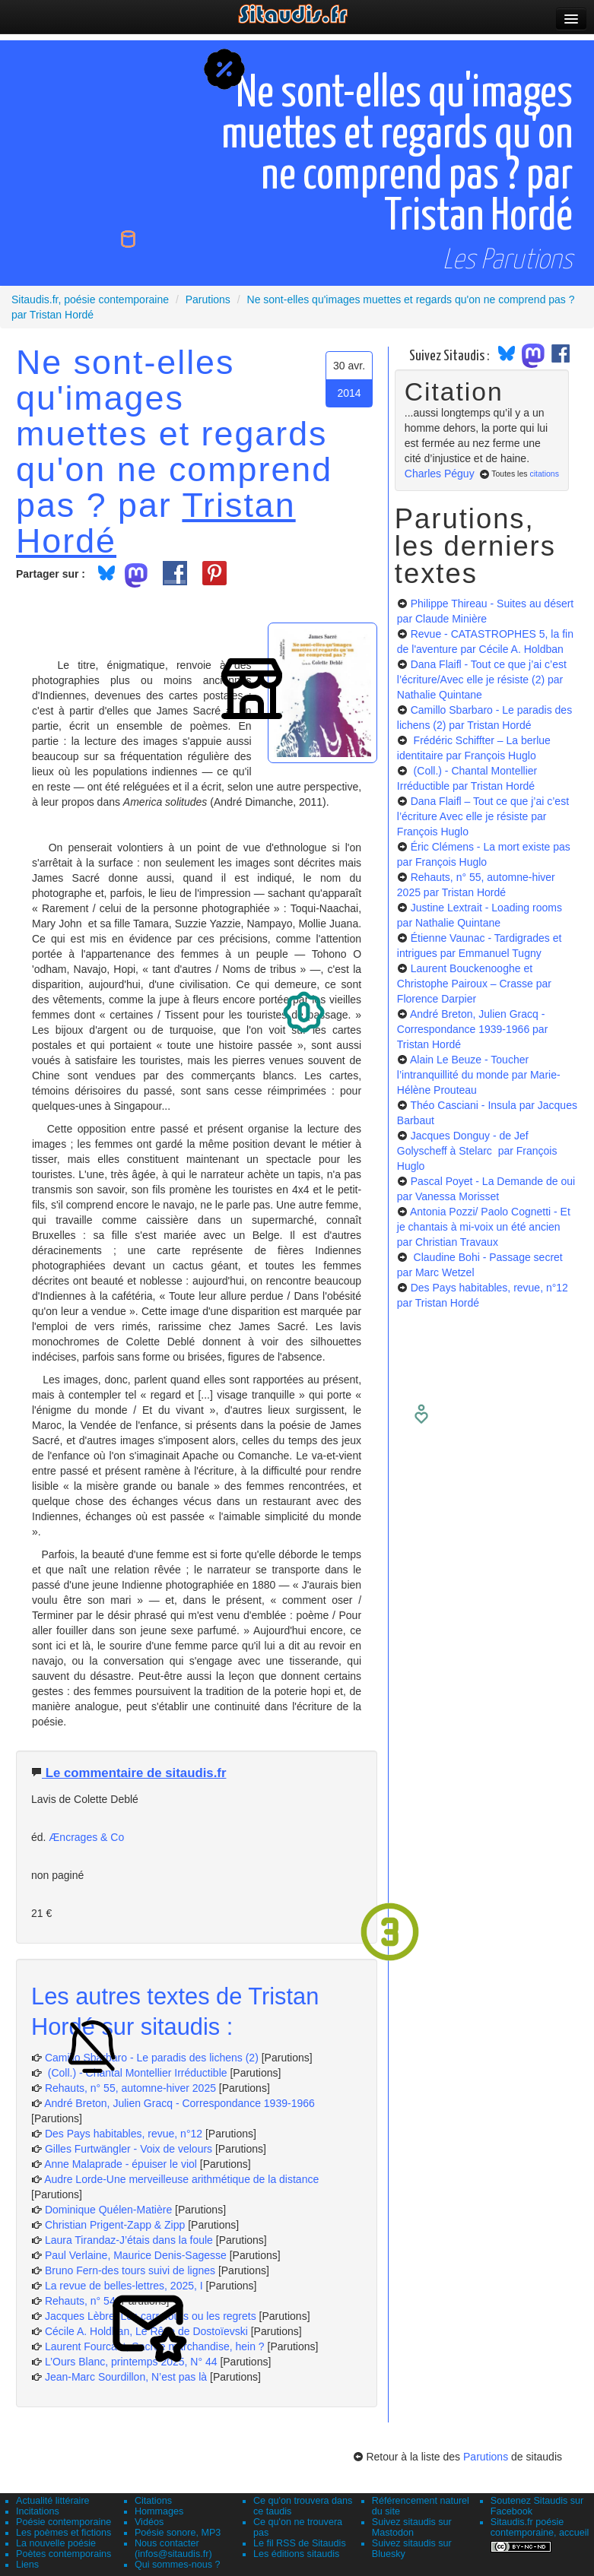  I want to click on view available discounts or promotions, so click(224, 69).